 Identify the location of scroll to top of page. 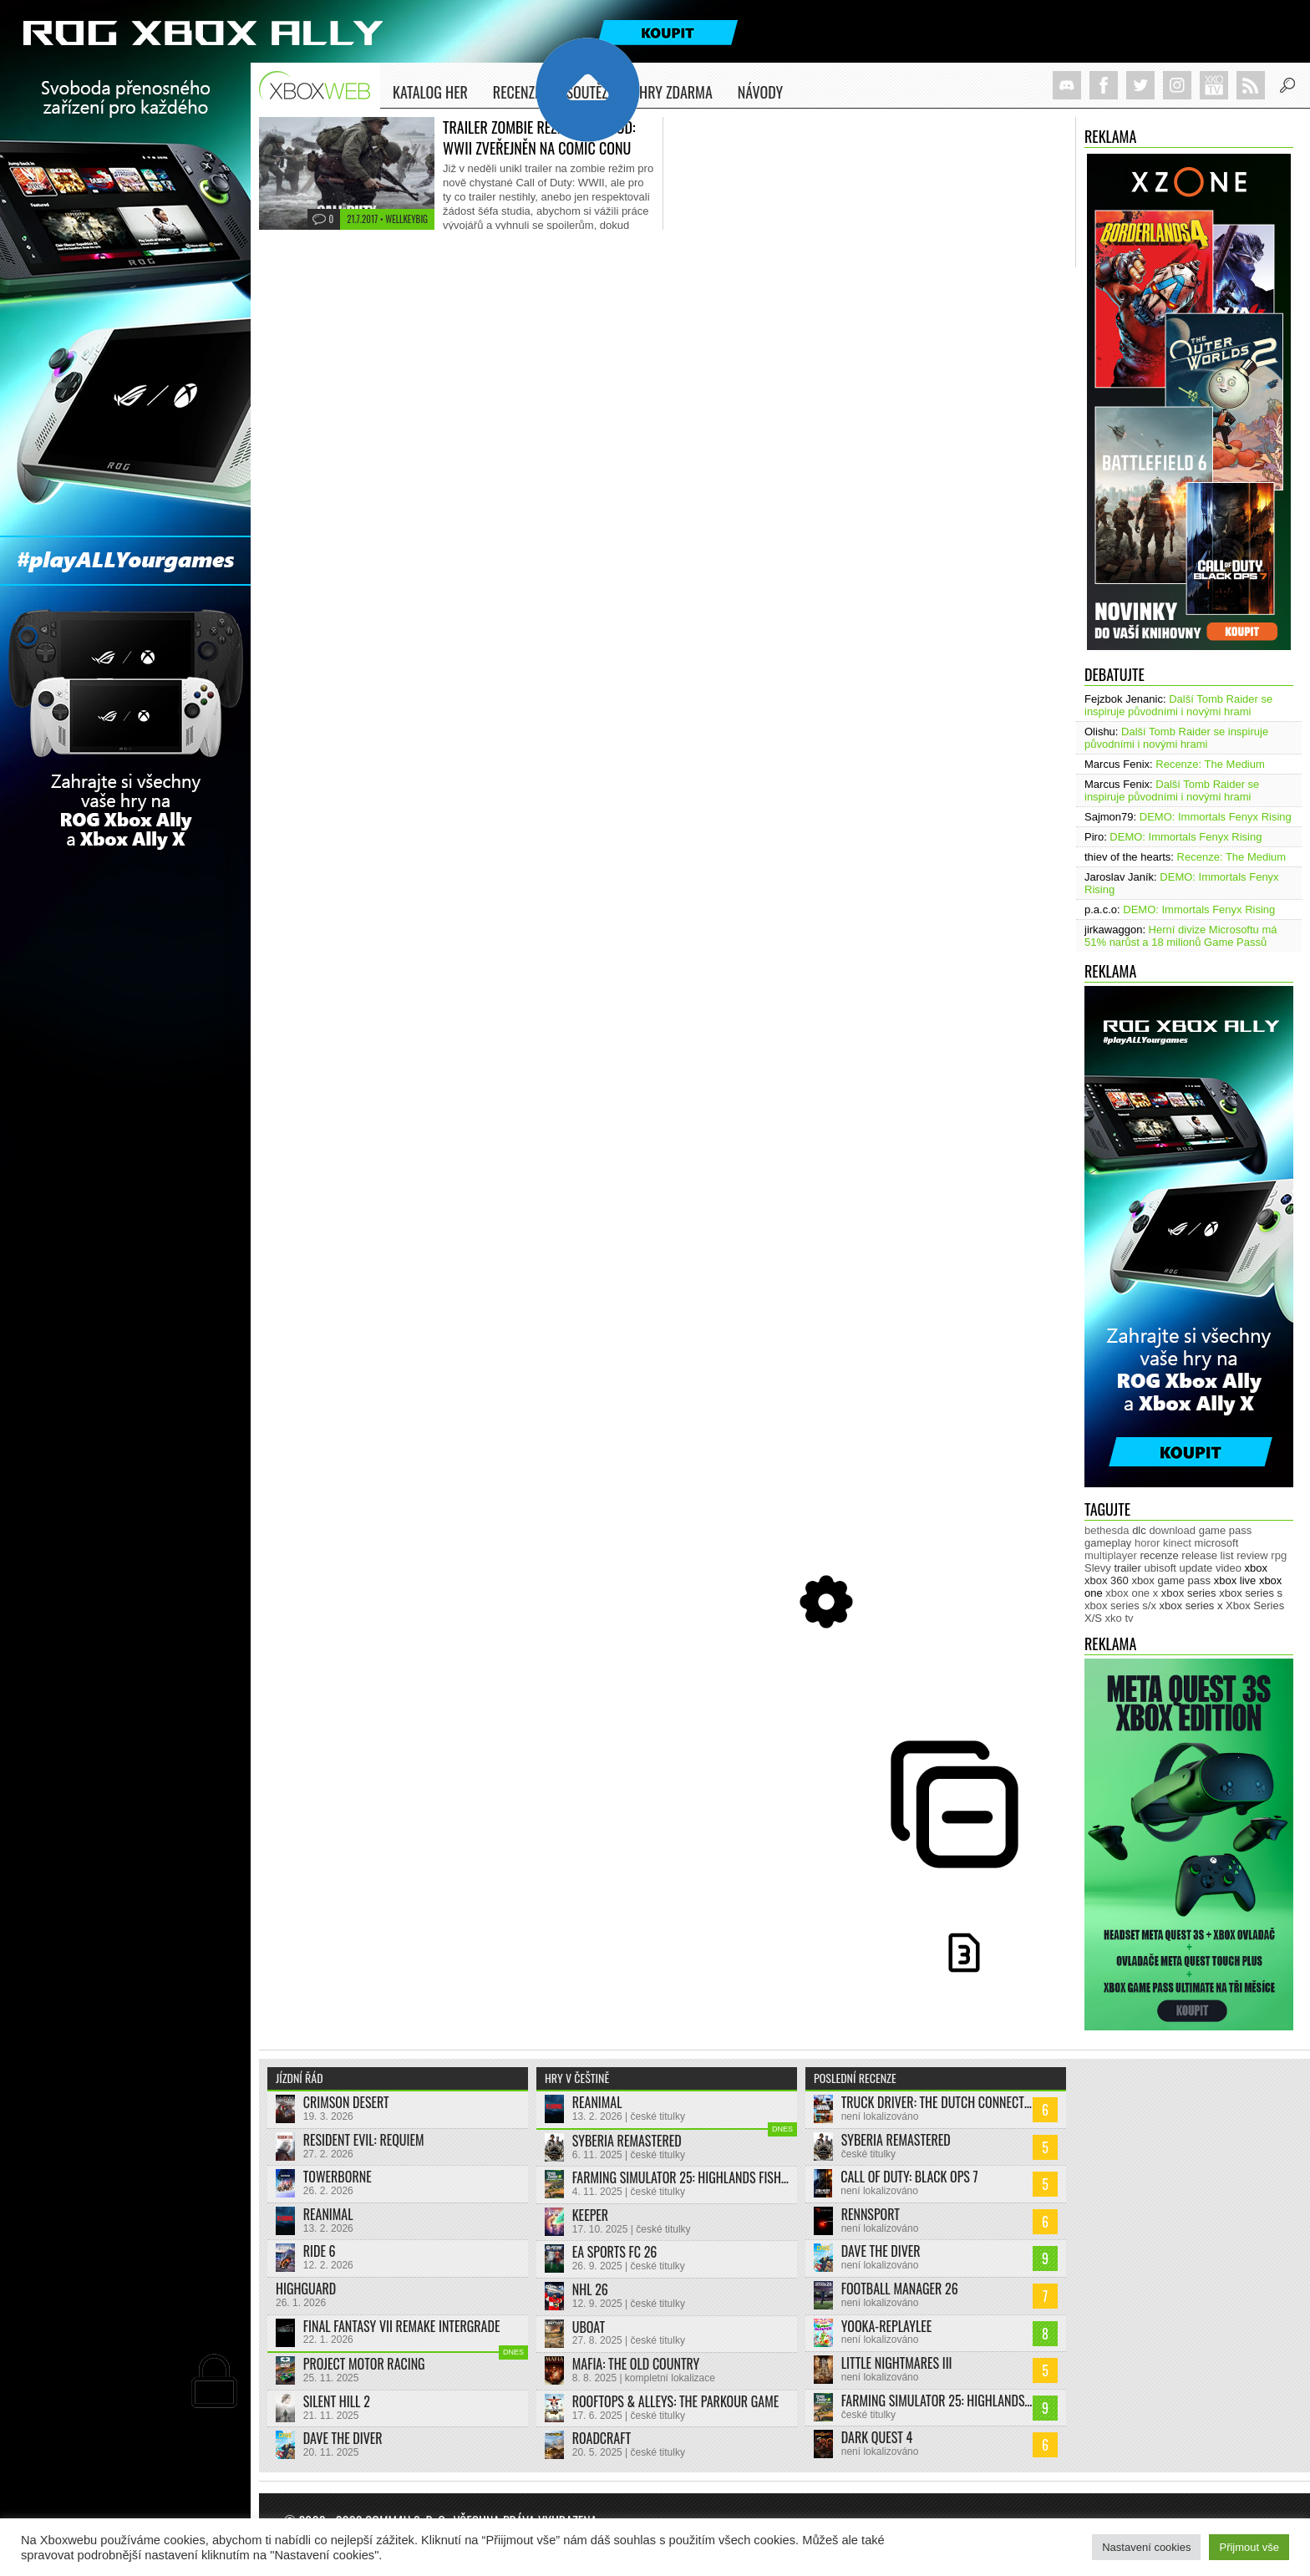
(587, 89).